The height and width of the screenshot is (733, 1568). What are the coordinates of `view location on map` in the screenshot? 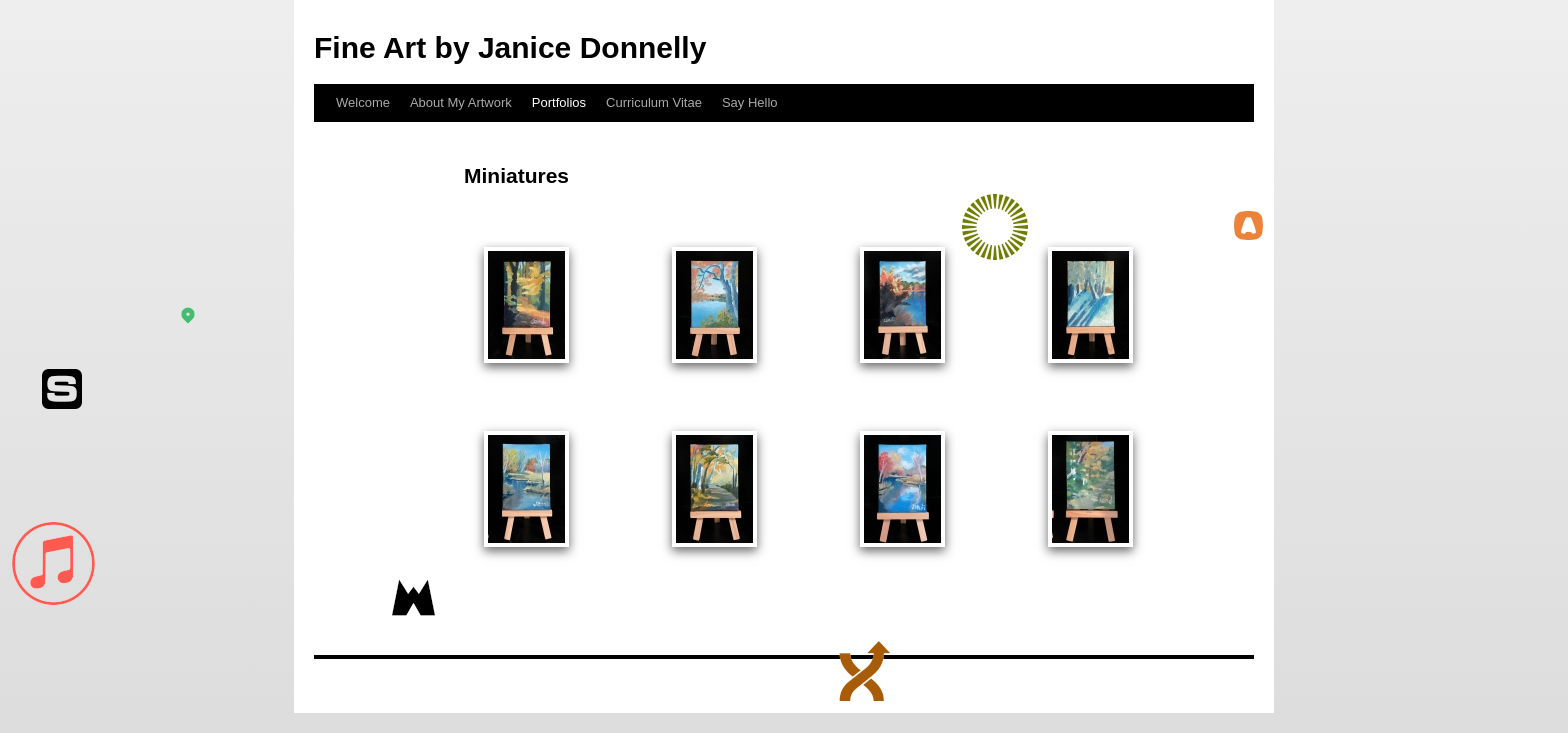 It's located at (188, 315).